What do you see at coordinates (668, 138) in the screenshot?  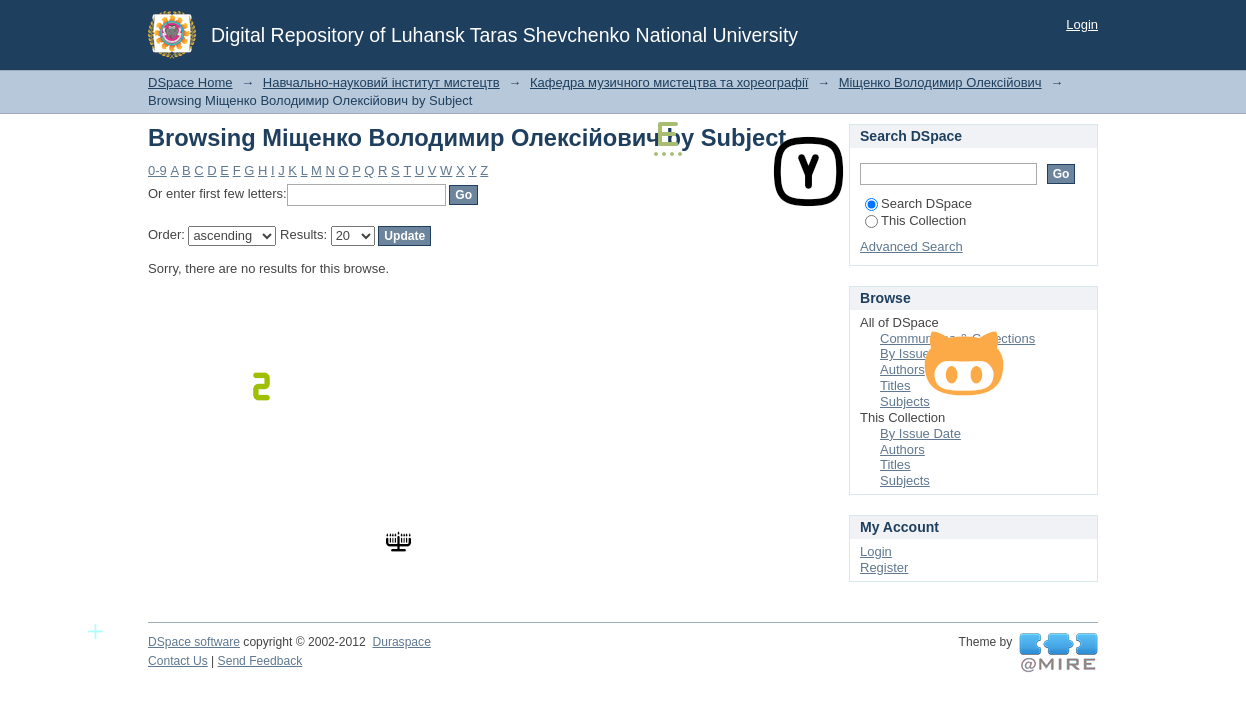 I see `apply text emphasis or bold formatting` at bounding box center [668, 138].